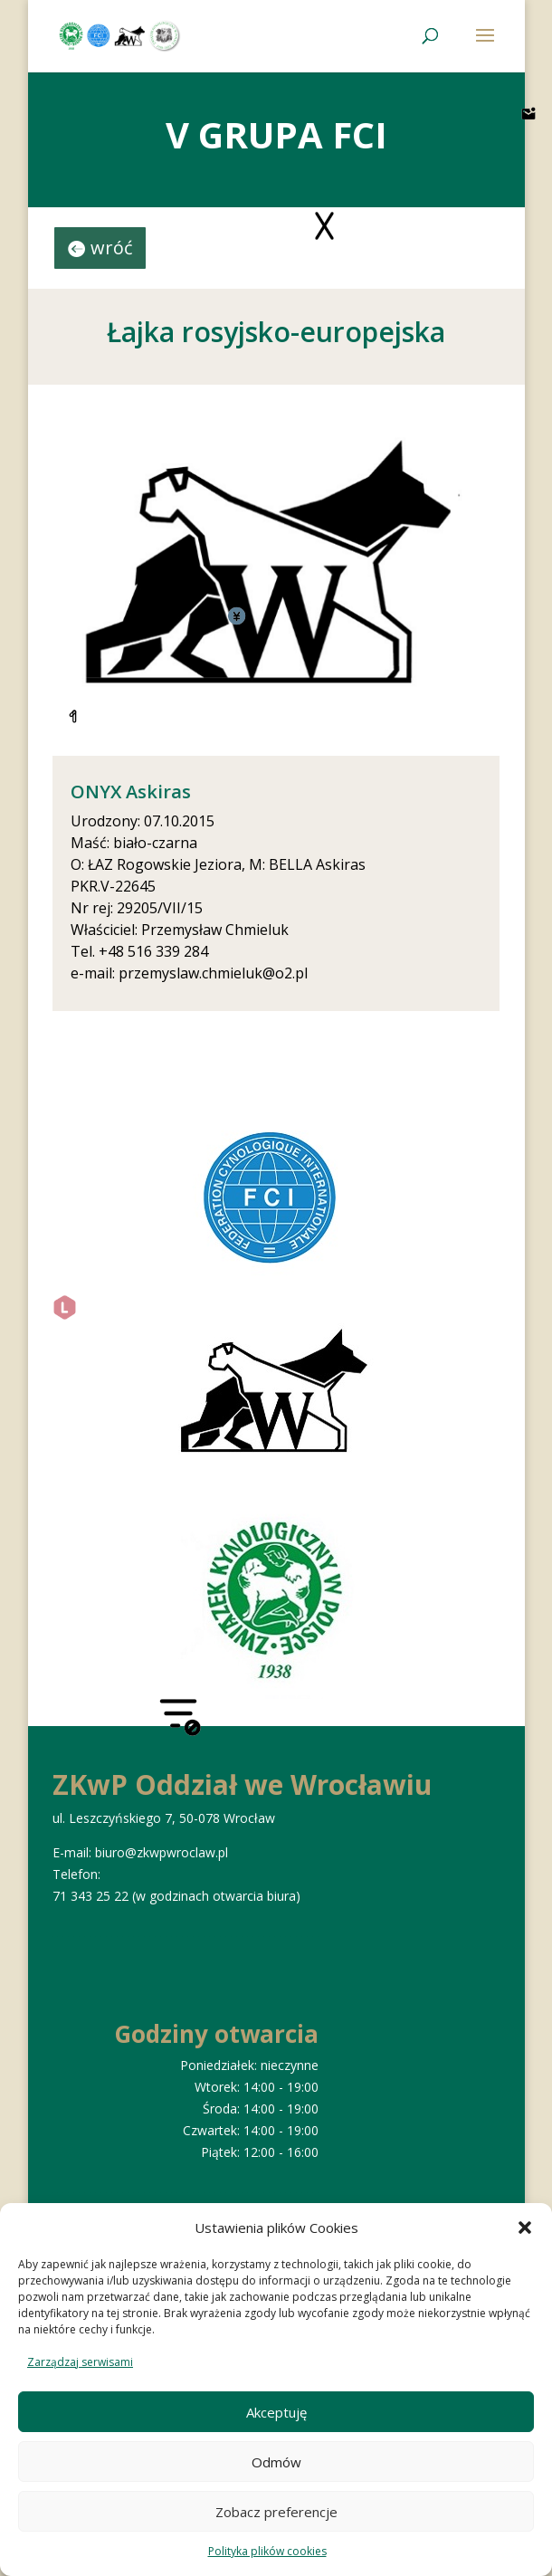  What do you see at coordinates (178, 1713) in the screenshot?
I see `clear or cancel active filters` at bounding box center [178, 1713].